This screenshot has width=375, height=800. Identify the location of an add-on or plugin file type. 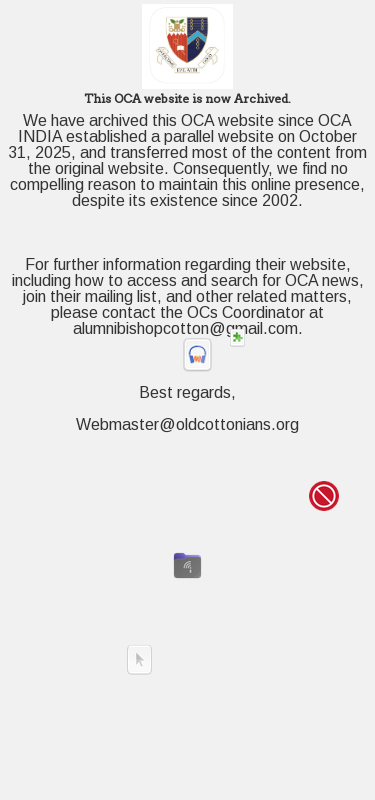
(237, 337).